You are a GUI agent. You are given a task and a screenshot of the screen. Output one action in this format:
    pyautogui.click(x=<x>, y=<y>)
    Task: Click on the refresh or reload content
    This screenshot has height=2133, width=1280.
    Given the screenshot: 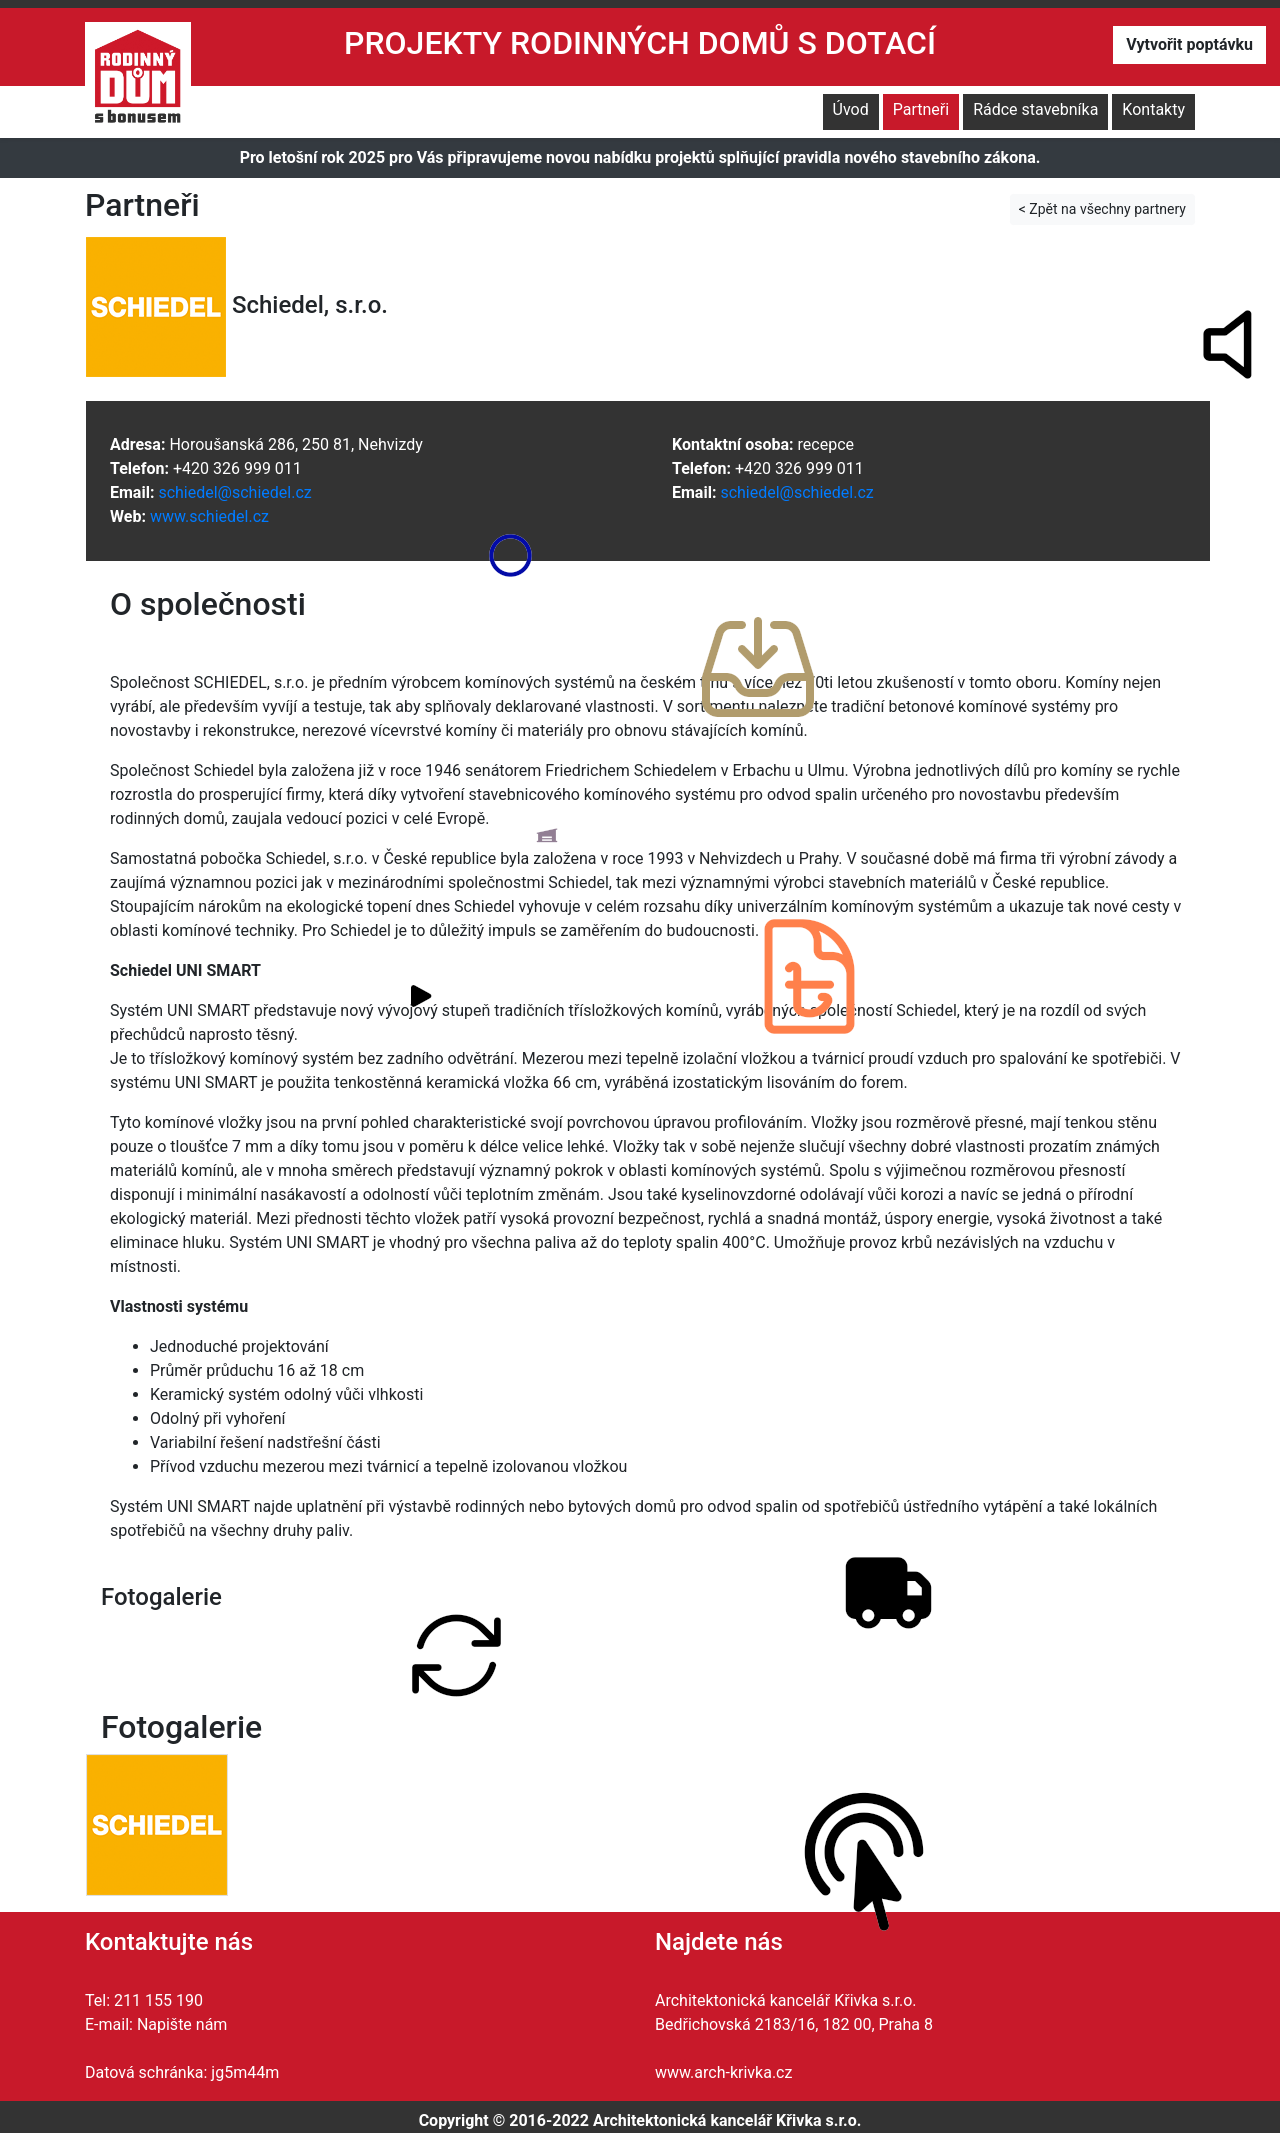 What is the action you would take?
    pyautogui.click(x=456, y=1655)
    